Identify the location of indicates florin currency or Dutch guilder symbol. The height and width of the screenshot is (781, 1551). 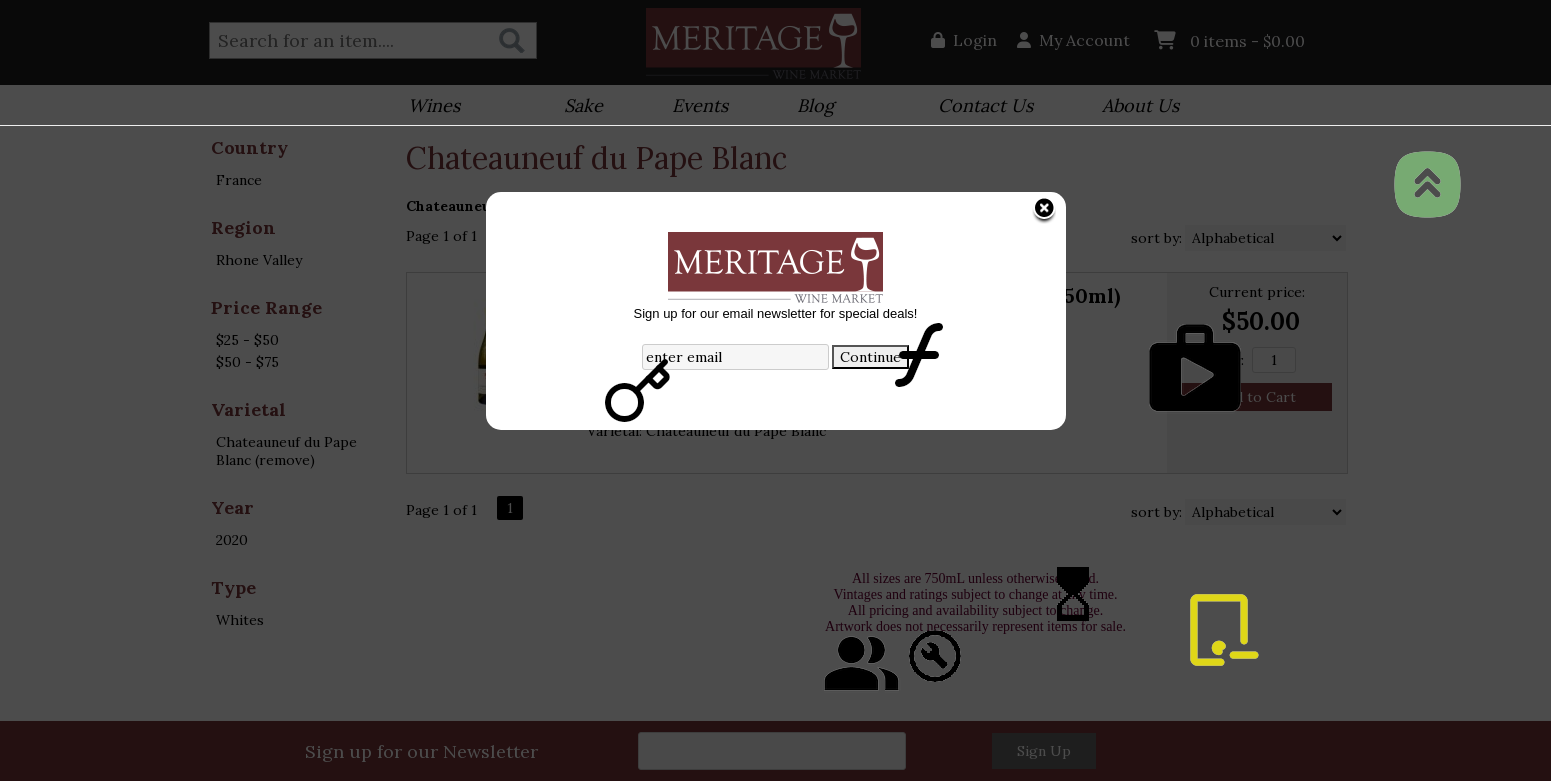
(919, 355).